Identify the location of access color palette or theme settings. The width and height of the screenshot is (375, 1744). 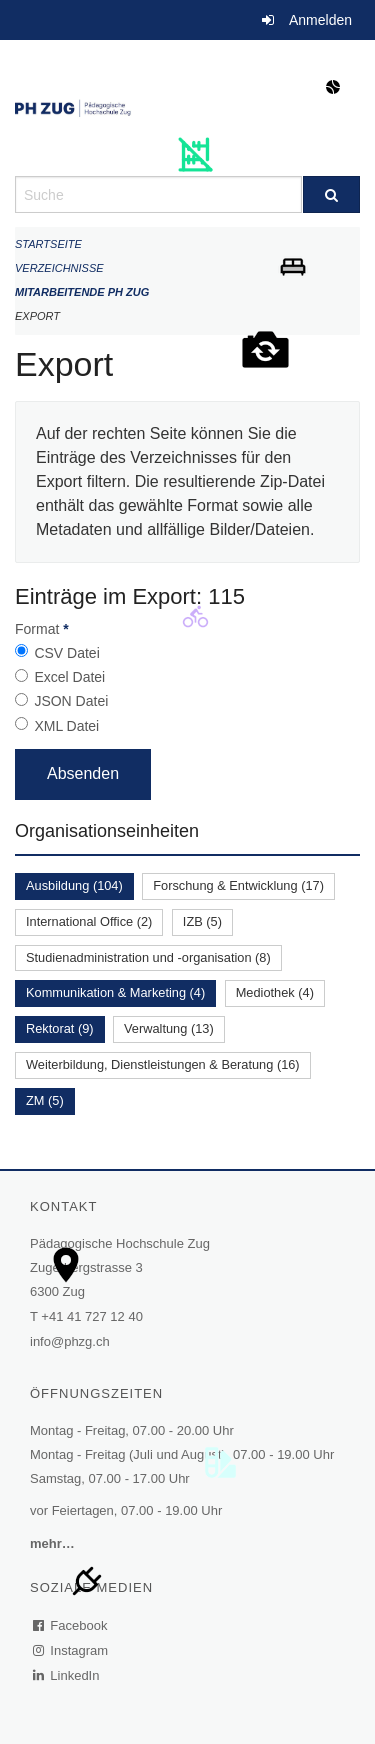
(220, 1462).